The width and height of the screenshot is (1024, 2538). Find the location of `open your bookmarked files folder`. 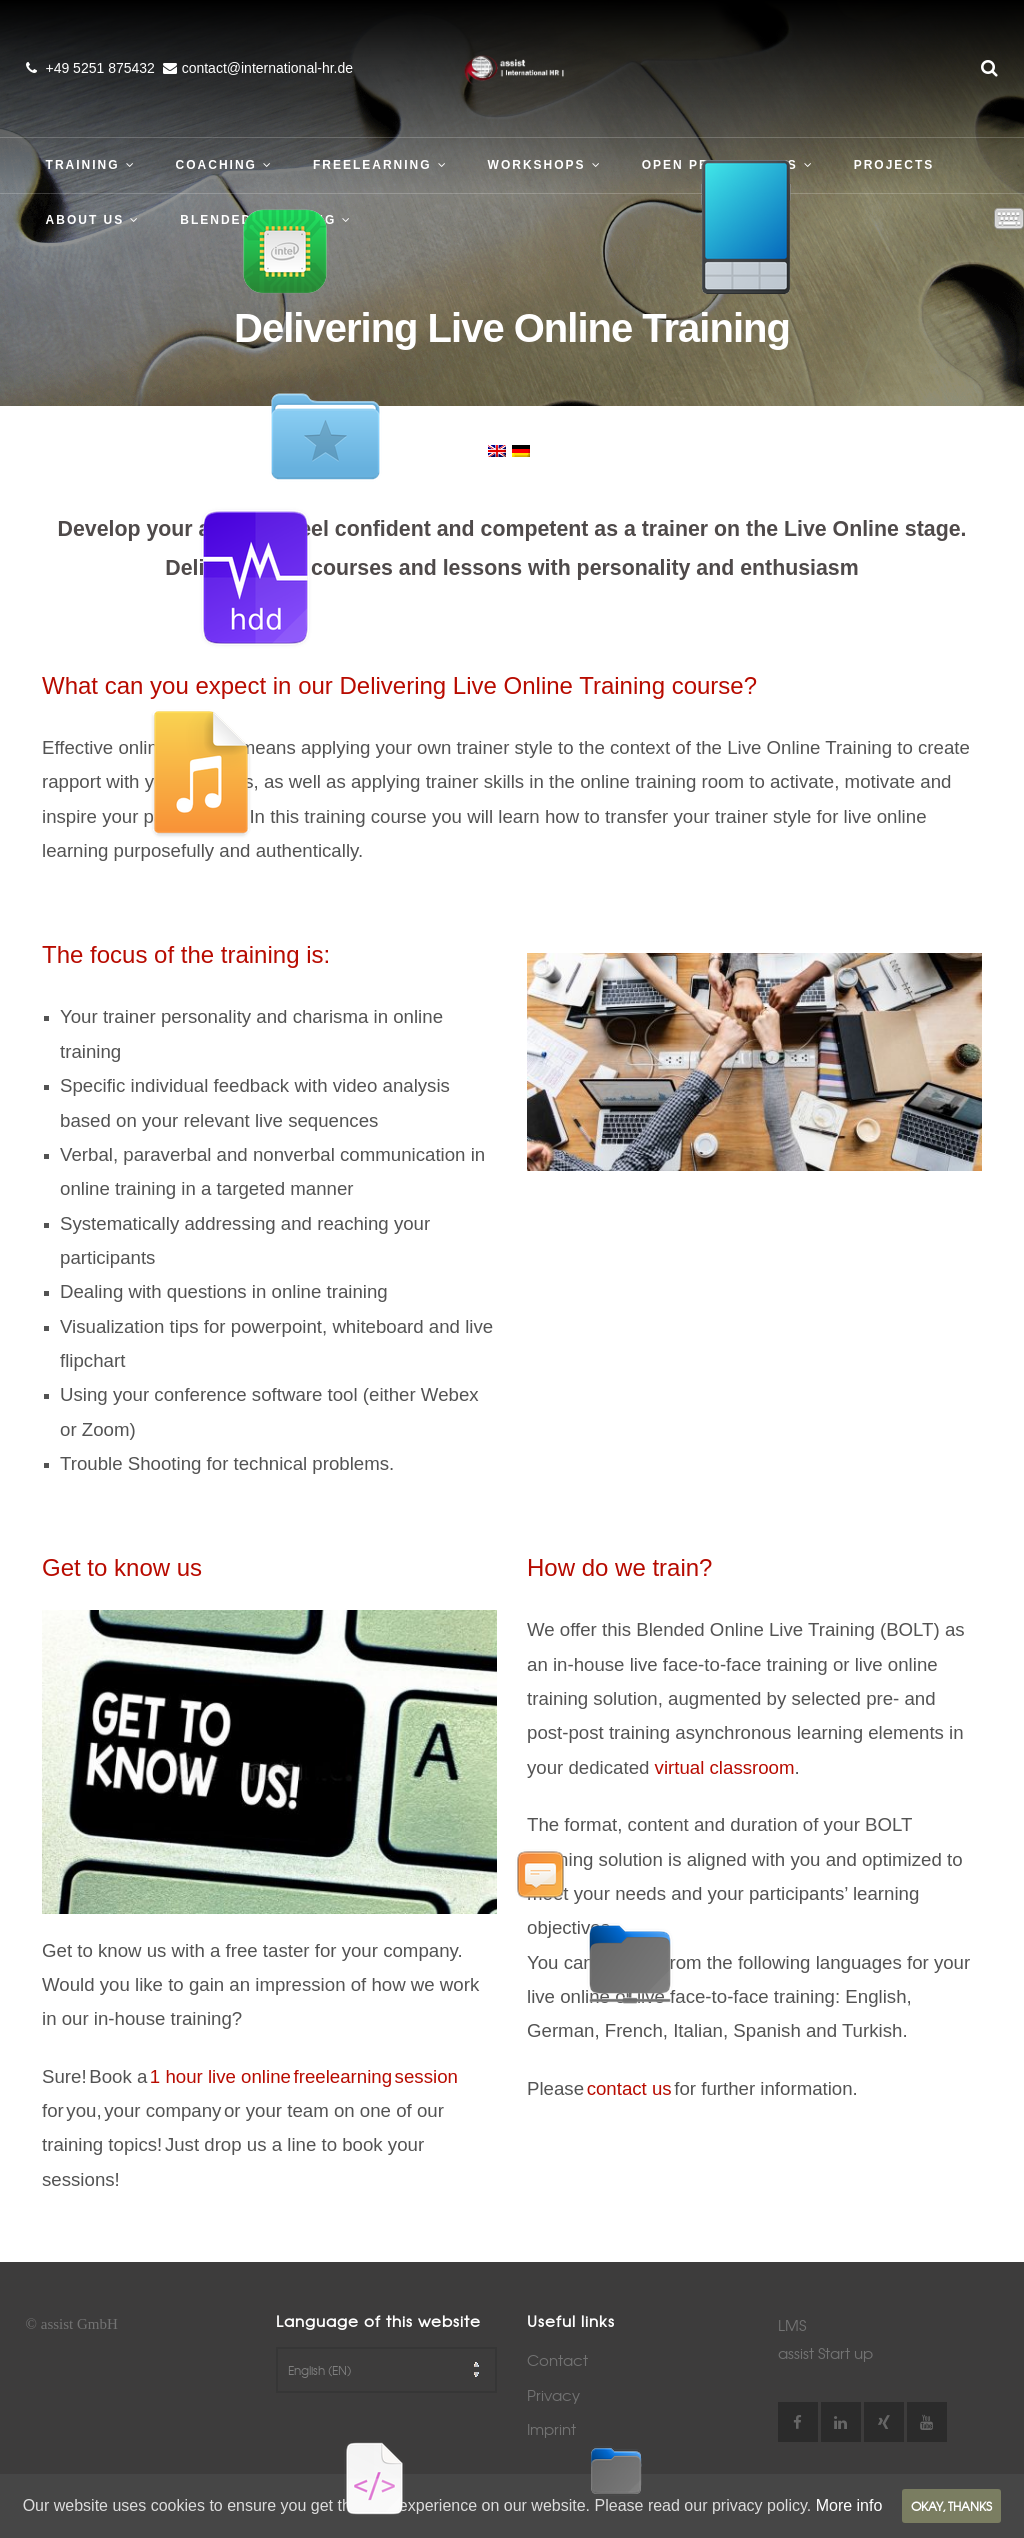

open your bookmarked files folder is located at coordinates (325, 436).